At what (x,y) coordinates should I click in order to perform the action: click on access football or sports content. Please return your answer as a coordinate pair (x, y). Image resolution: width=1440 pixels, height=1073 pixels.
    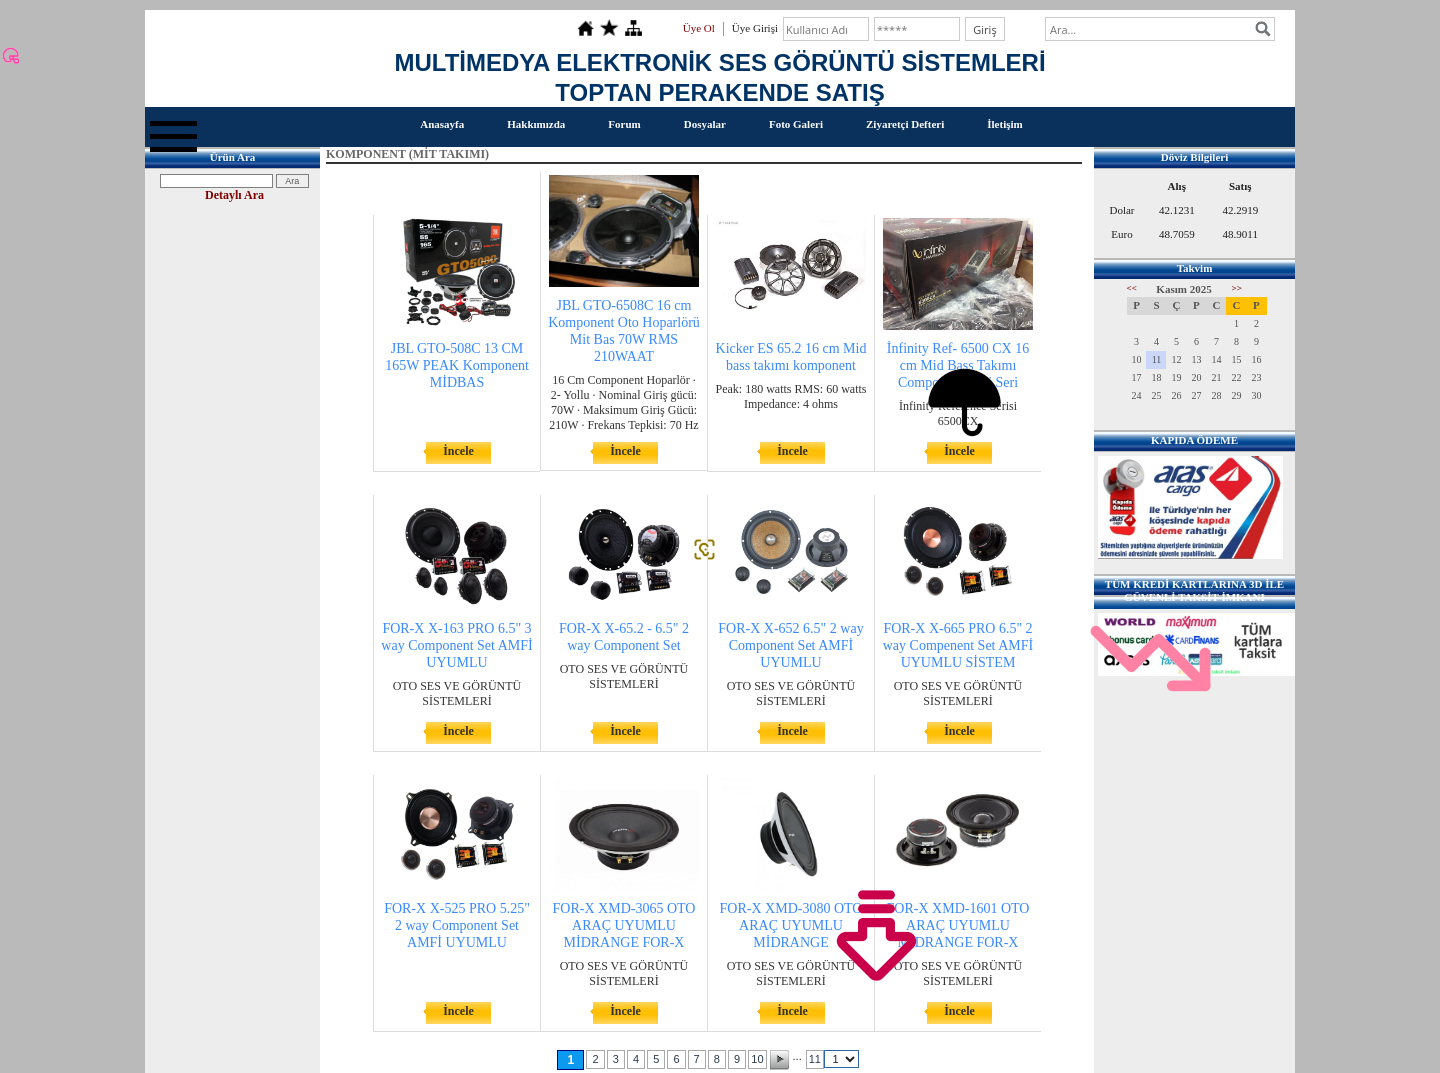
    Looking at the image, I should click on (11, 56).